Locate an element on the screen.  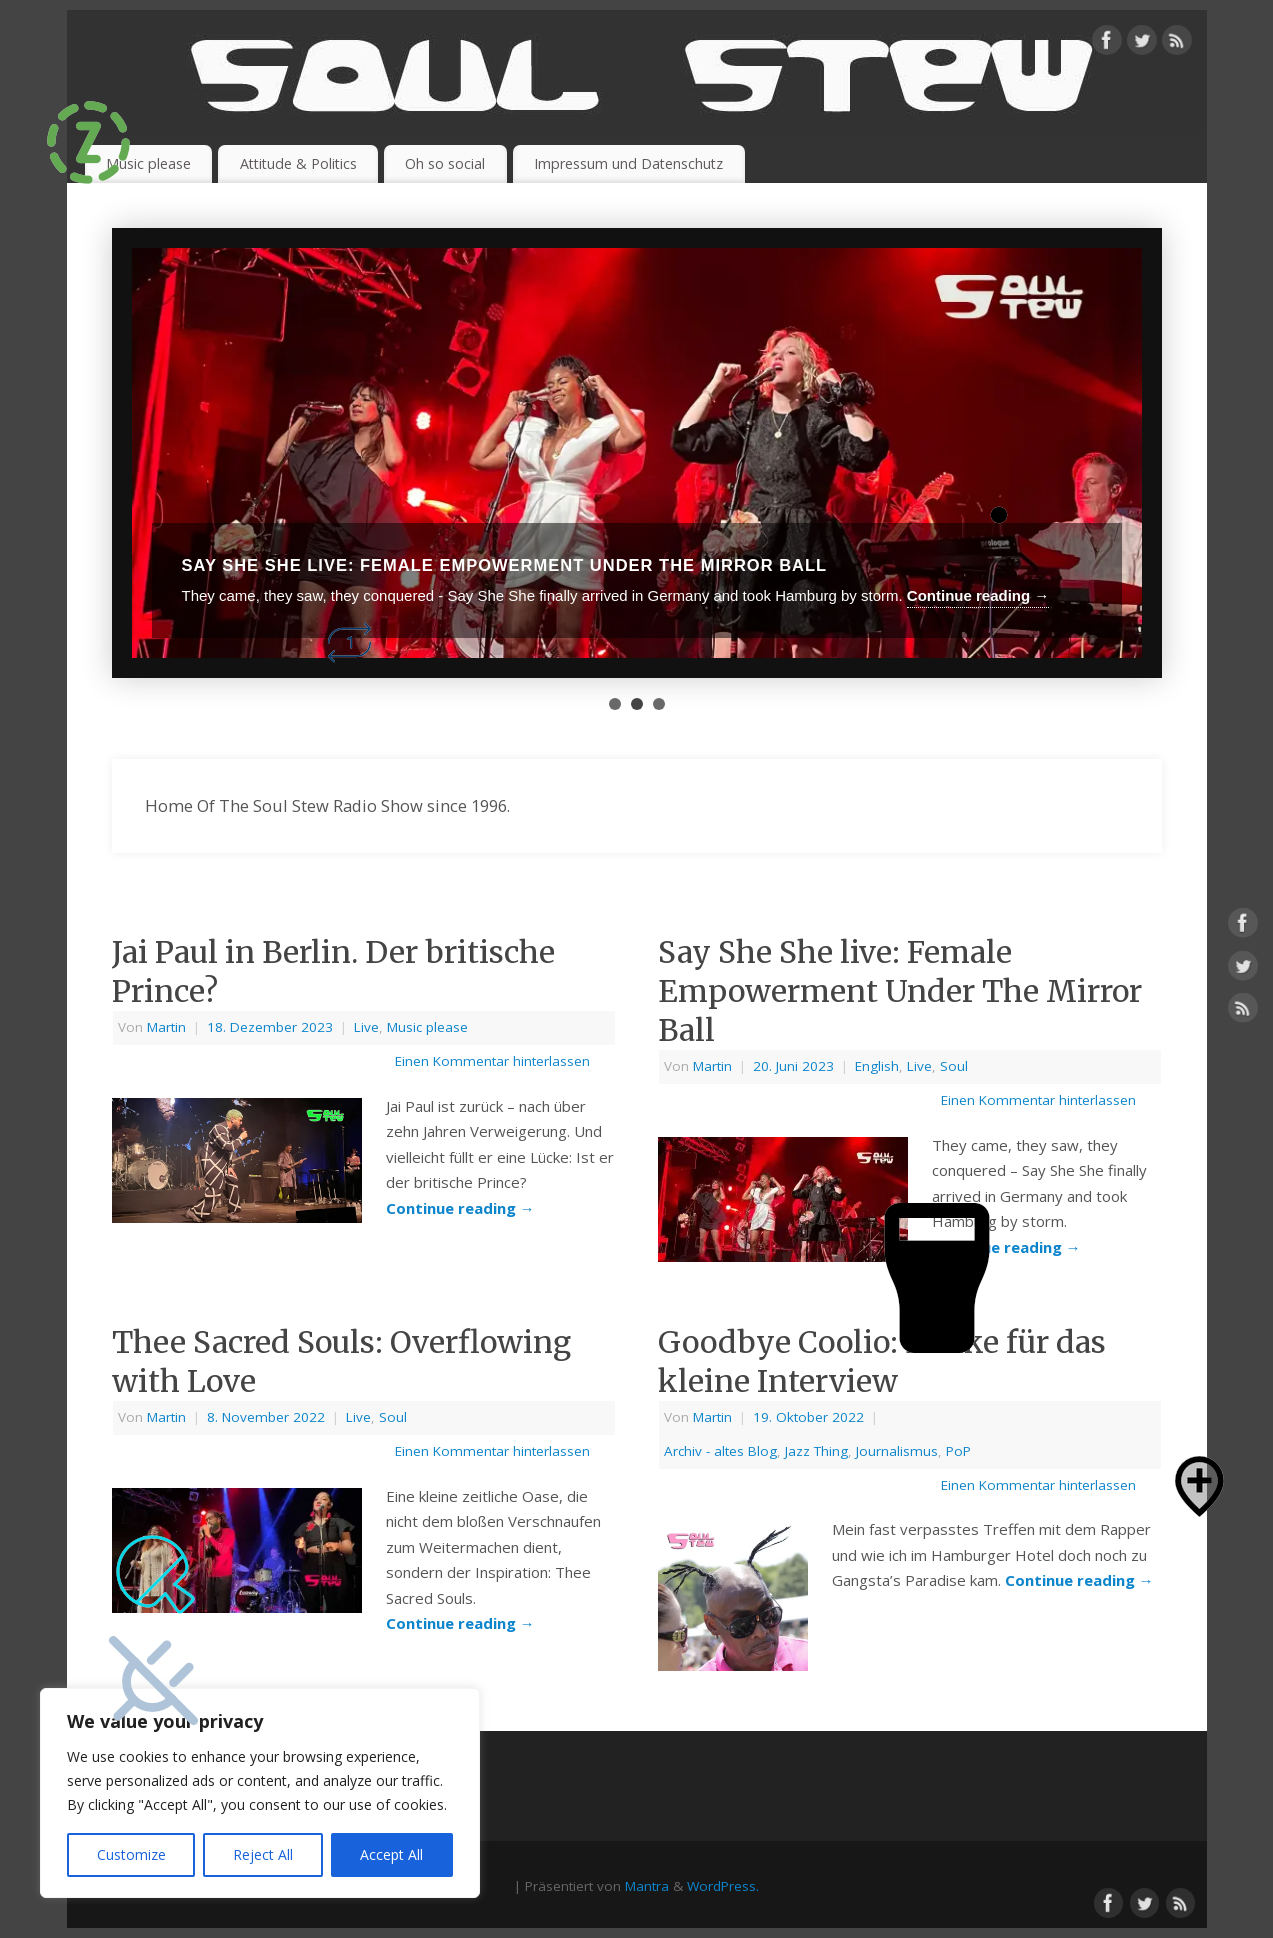
indicates a loading or processing state for sleep mode is located at coordinates (88, 142).